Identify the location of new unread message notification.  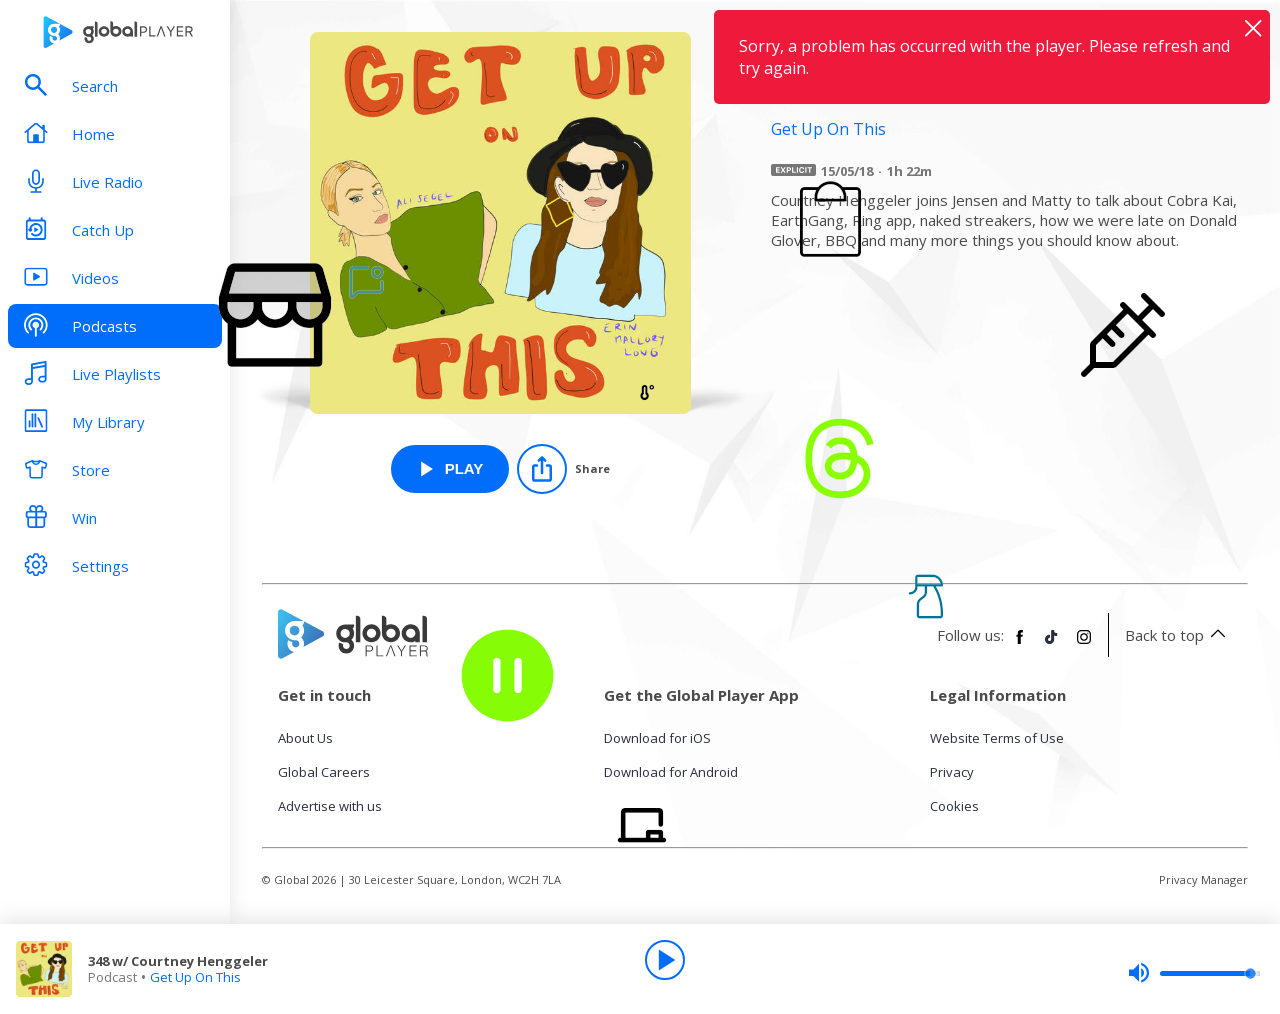
(366, 281).